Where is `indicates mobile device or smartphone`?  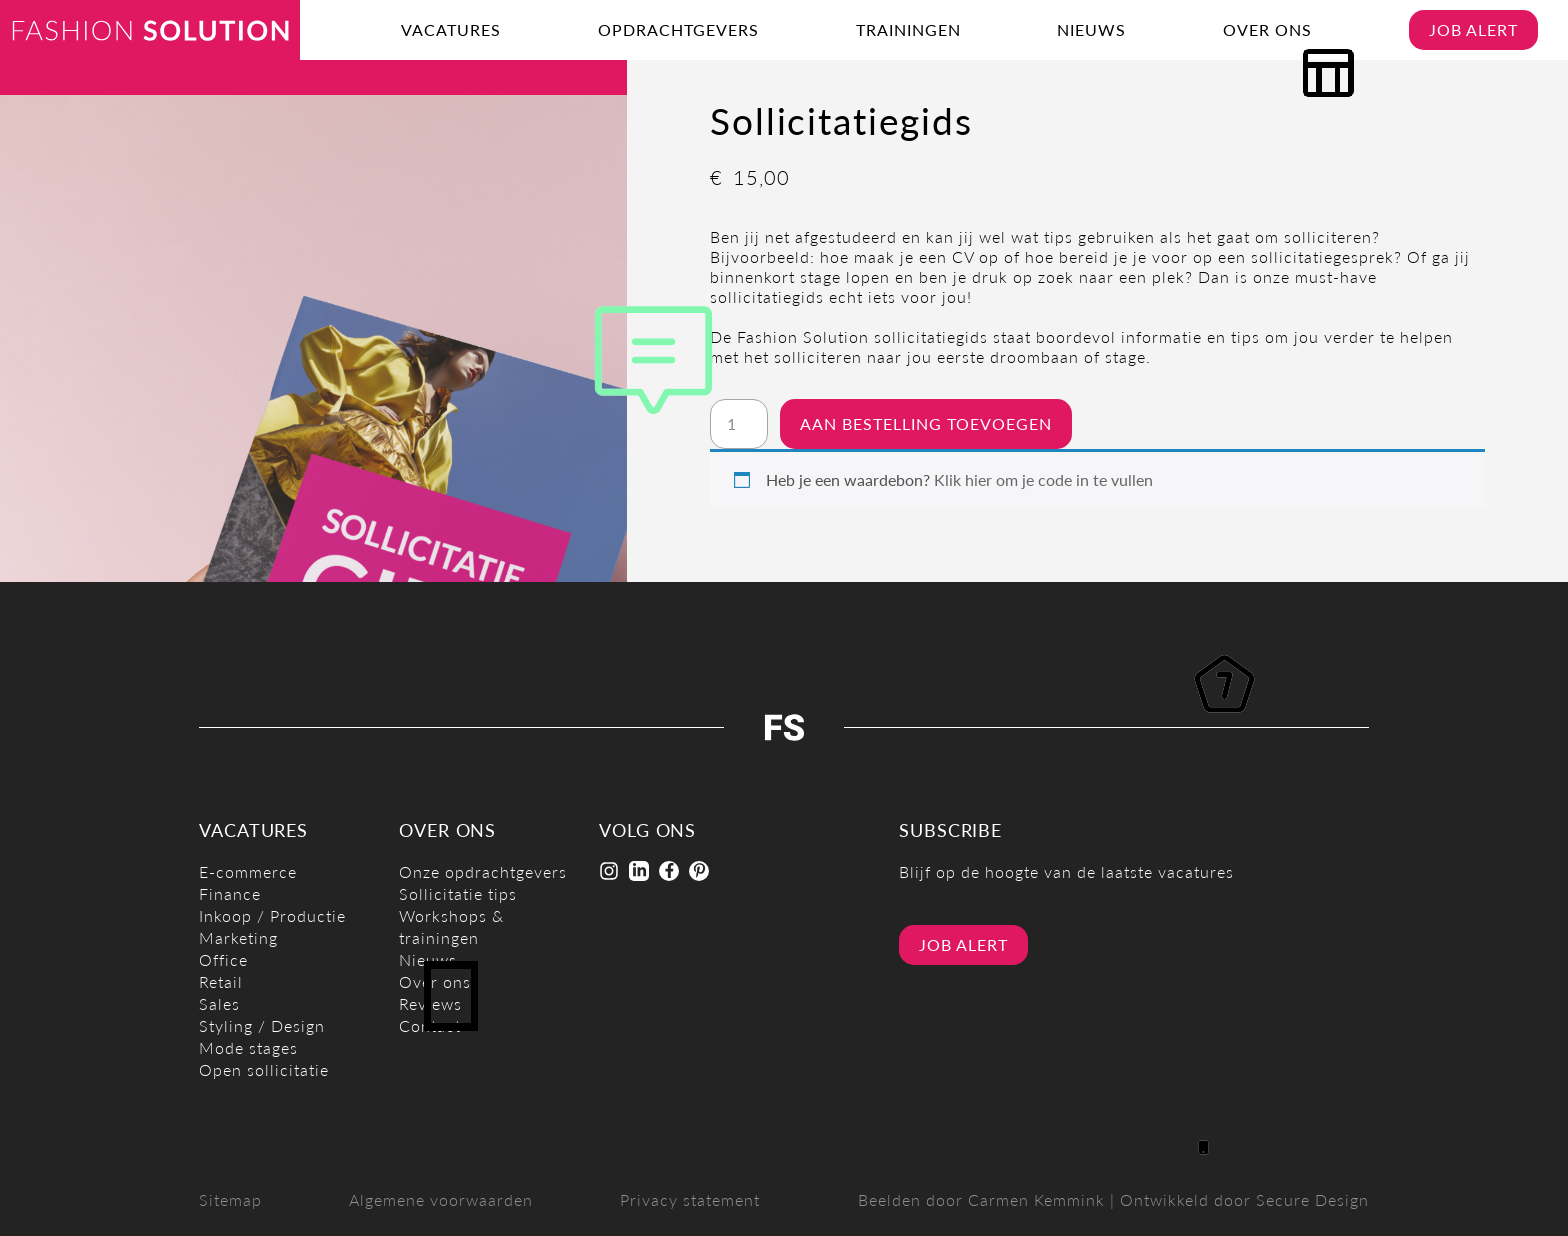
indicates mobile device or smartphone is located at coordinates (1203, 1147).